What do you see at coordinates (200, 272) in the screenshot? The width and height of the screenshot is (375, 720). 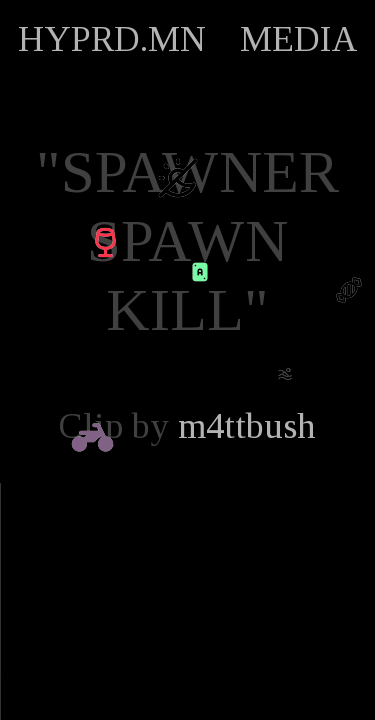 I see `ace playing card in a card game app` at bounding box center [200, 272].